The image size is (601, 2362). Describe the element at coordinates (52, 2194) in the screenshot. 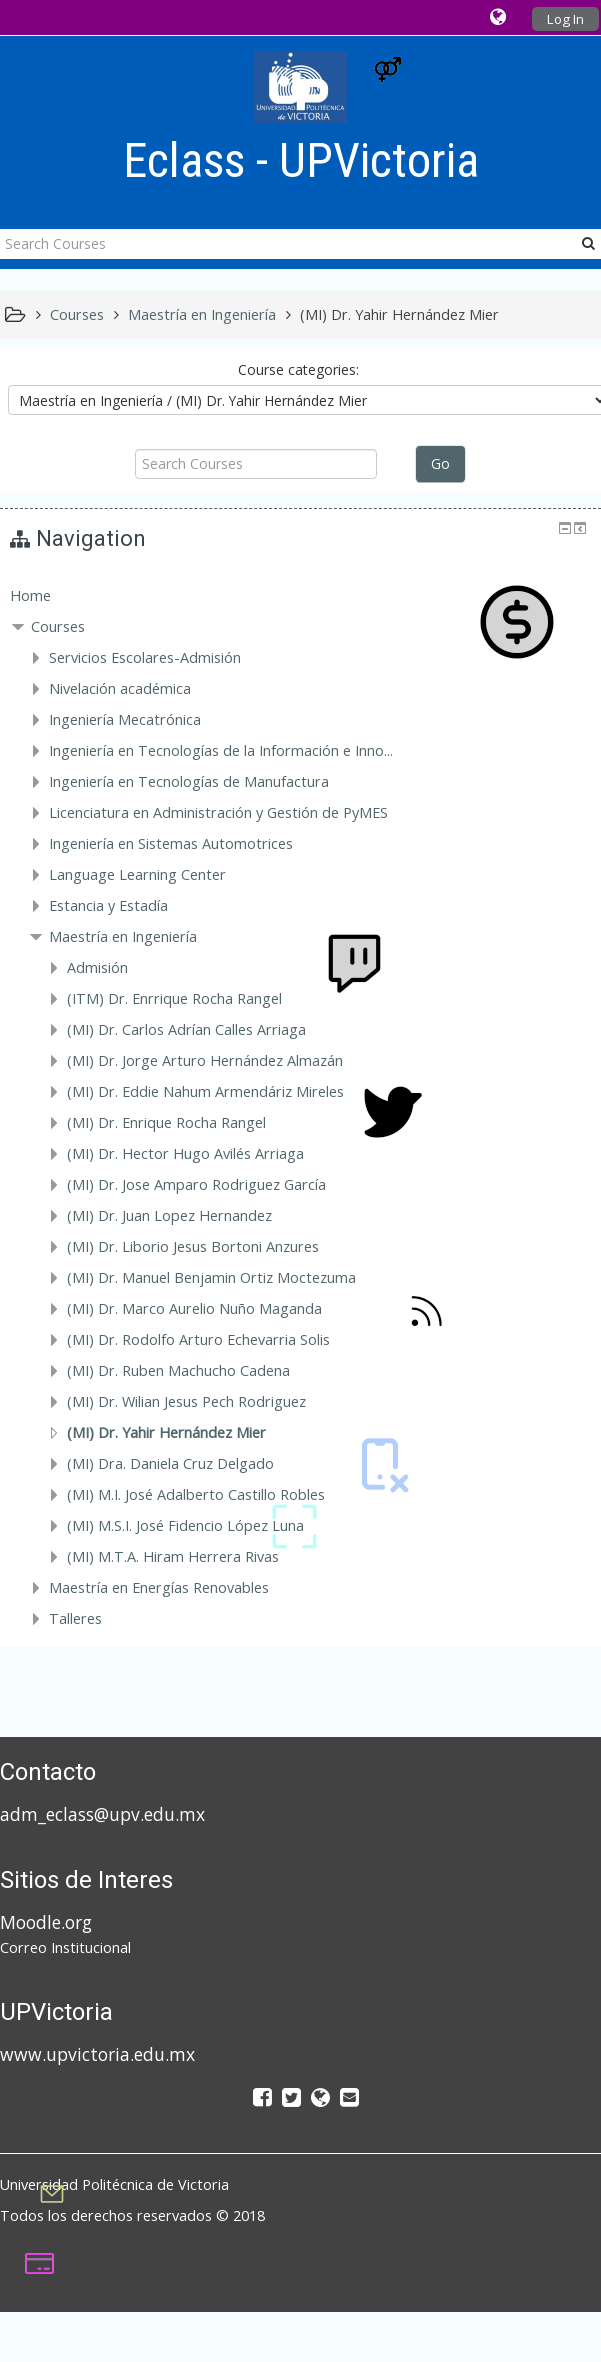

I see `open your email inbox` at that location.